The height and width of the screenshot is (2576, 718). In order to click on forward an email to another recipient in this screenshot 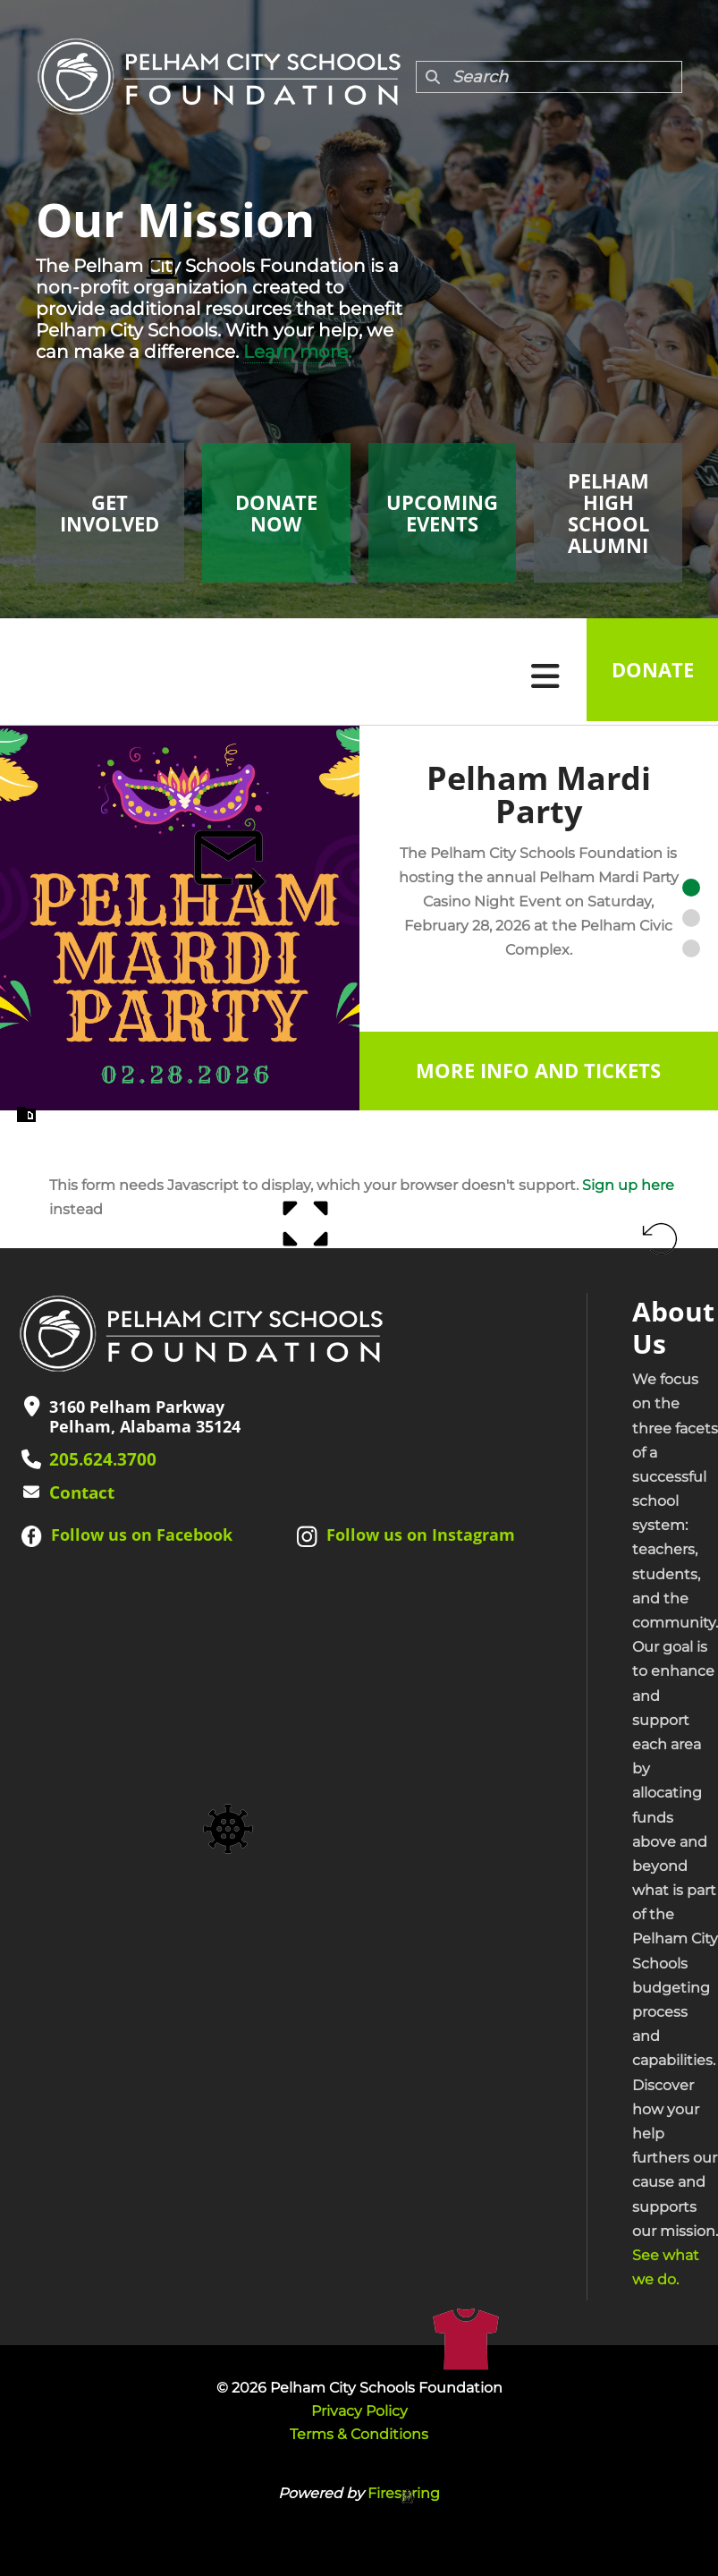, I will do `click(228, 857)`.